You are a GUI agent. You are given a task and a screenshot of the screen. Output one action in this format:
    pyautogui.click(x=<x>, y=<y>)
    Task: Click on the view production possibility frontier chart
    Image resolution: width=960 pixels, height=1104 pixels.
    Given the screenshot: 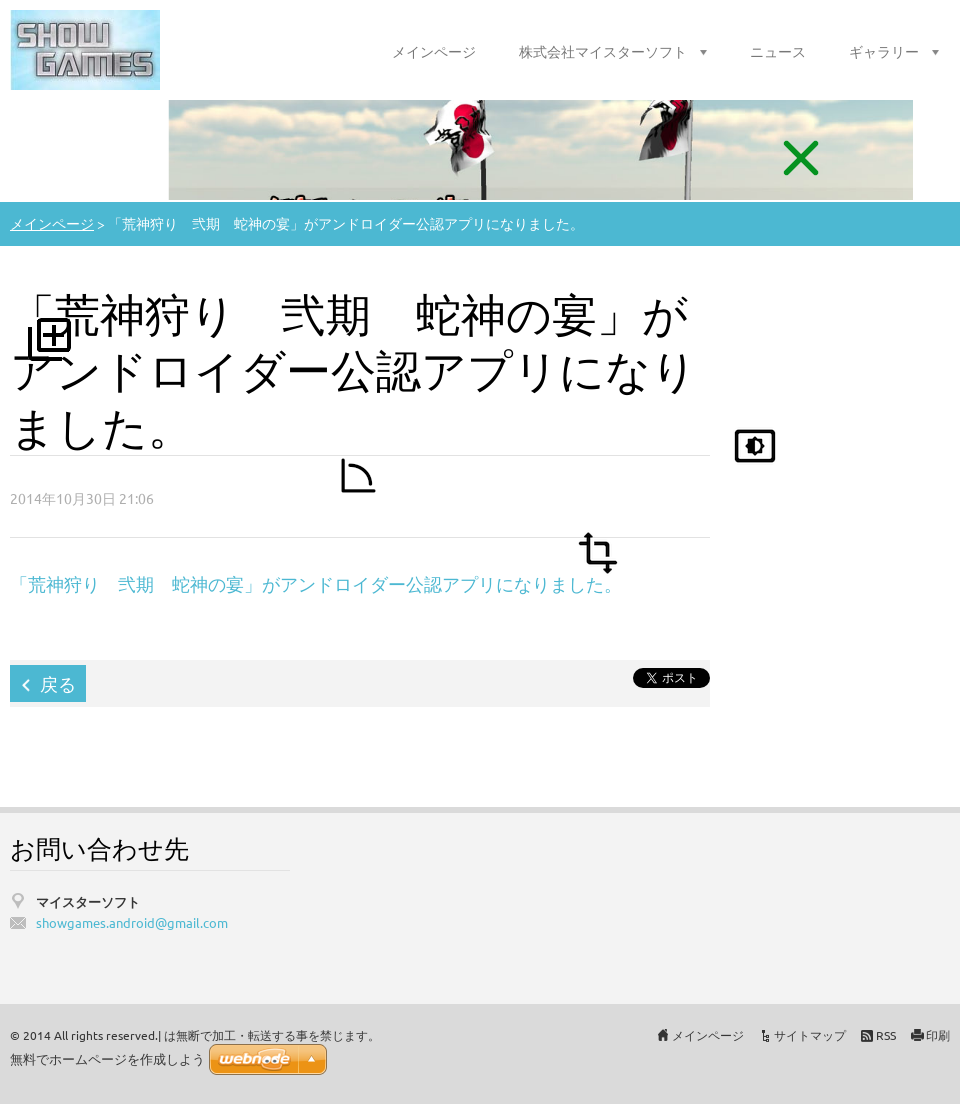 What is the action you would take?
    pyautogui.click(x=358, y=475)
    